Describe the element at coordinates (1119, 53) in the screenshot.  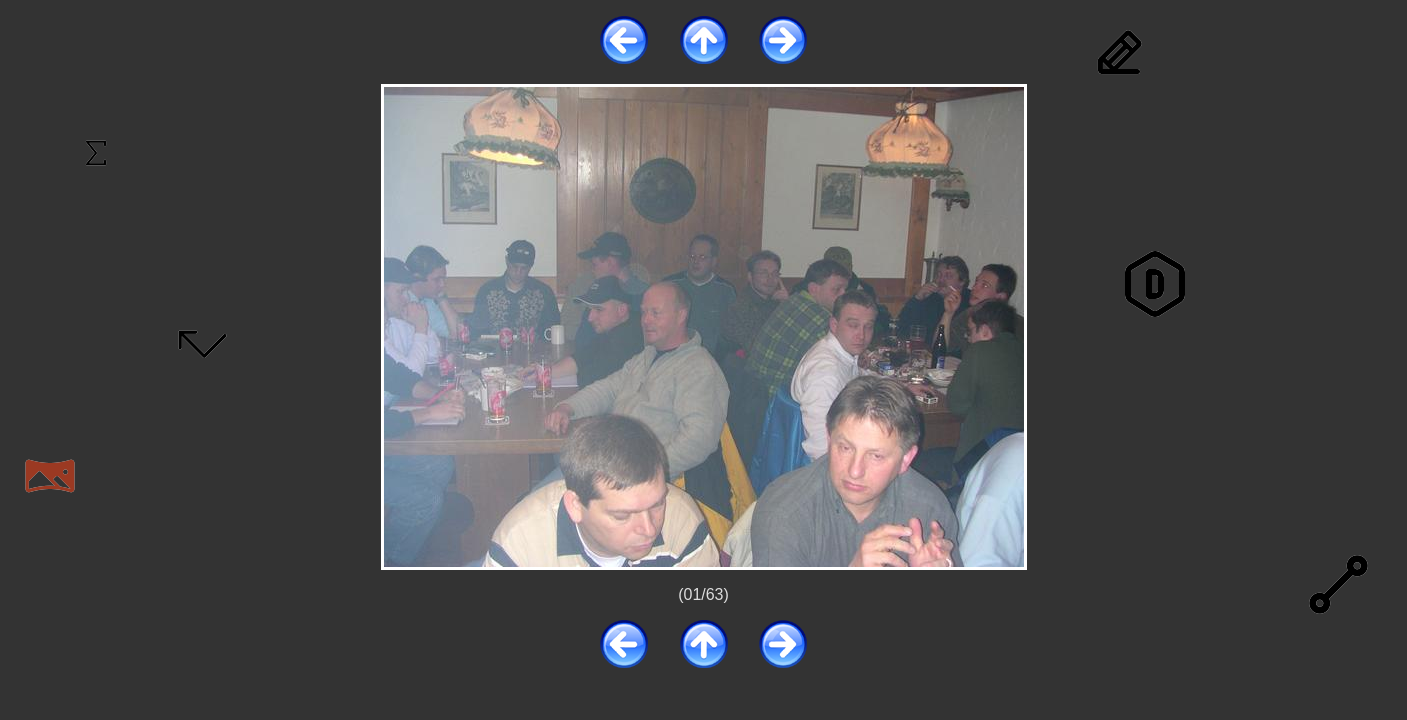
I see `edit or modify content` at that location.